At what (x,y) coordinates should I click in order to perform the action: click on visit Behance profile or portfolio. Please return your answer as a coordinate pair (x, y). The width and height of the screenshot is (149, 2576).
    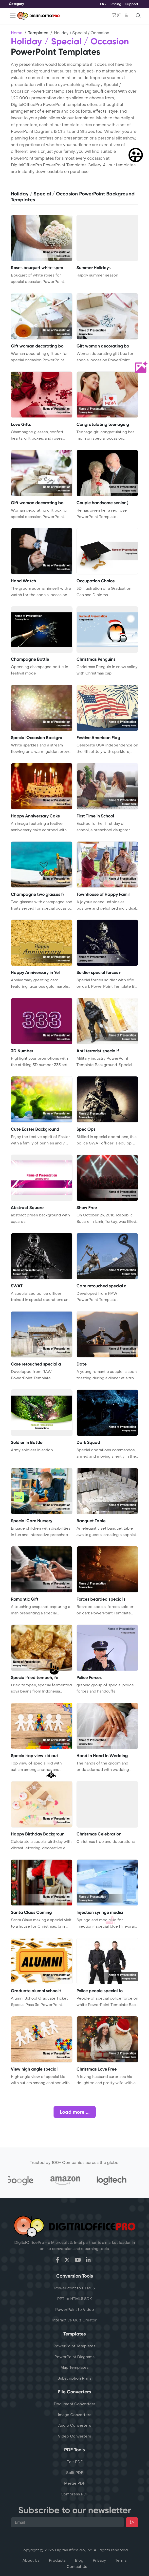
    Looking at the image, I should click on (19, 1497).